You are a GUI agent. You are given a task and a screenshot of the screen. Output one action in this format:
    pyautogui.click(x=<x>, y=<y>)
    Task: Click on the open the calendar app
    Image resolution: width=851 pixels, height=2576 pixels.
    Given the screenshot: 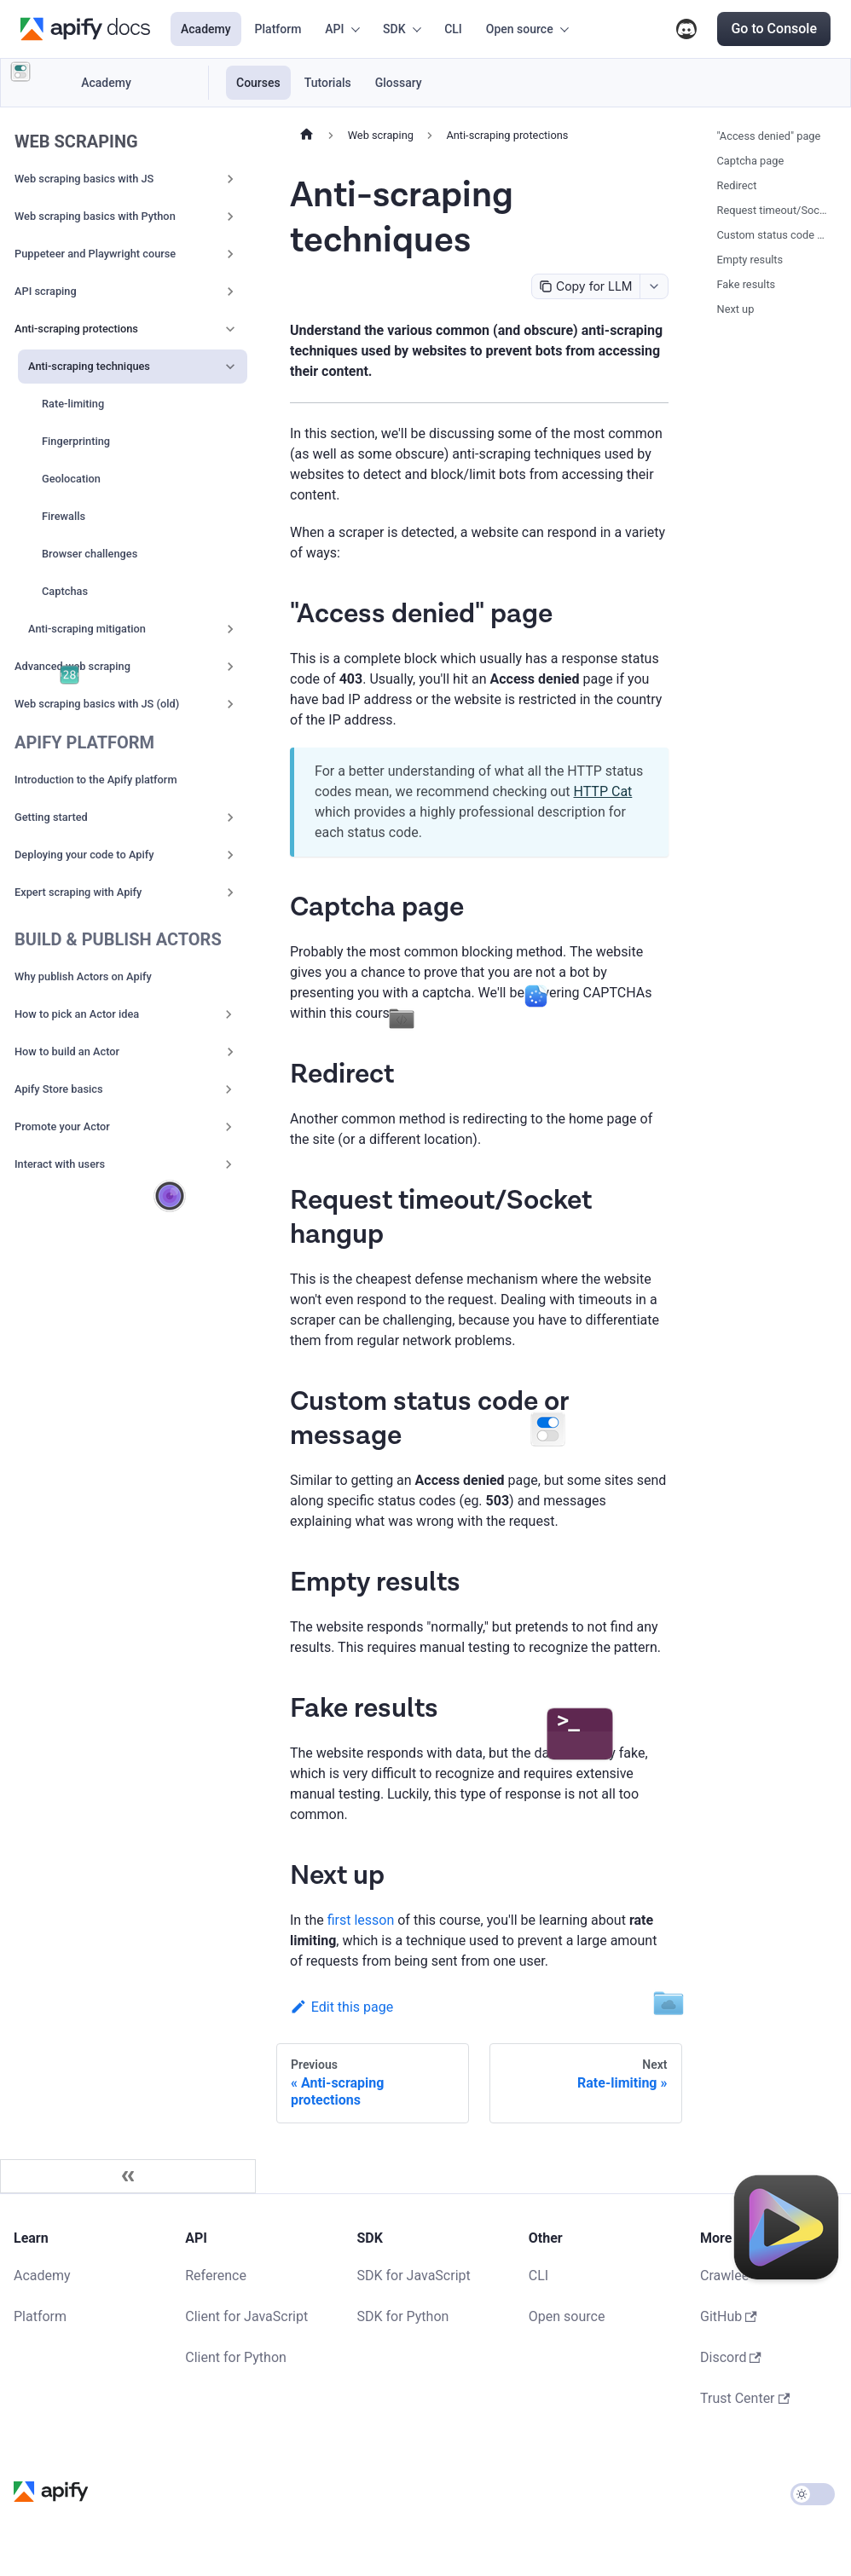 What is the action you would take?
    pyautogui.click(x=69, y=674)
    